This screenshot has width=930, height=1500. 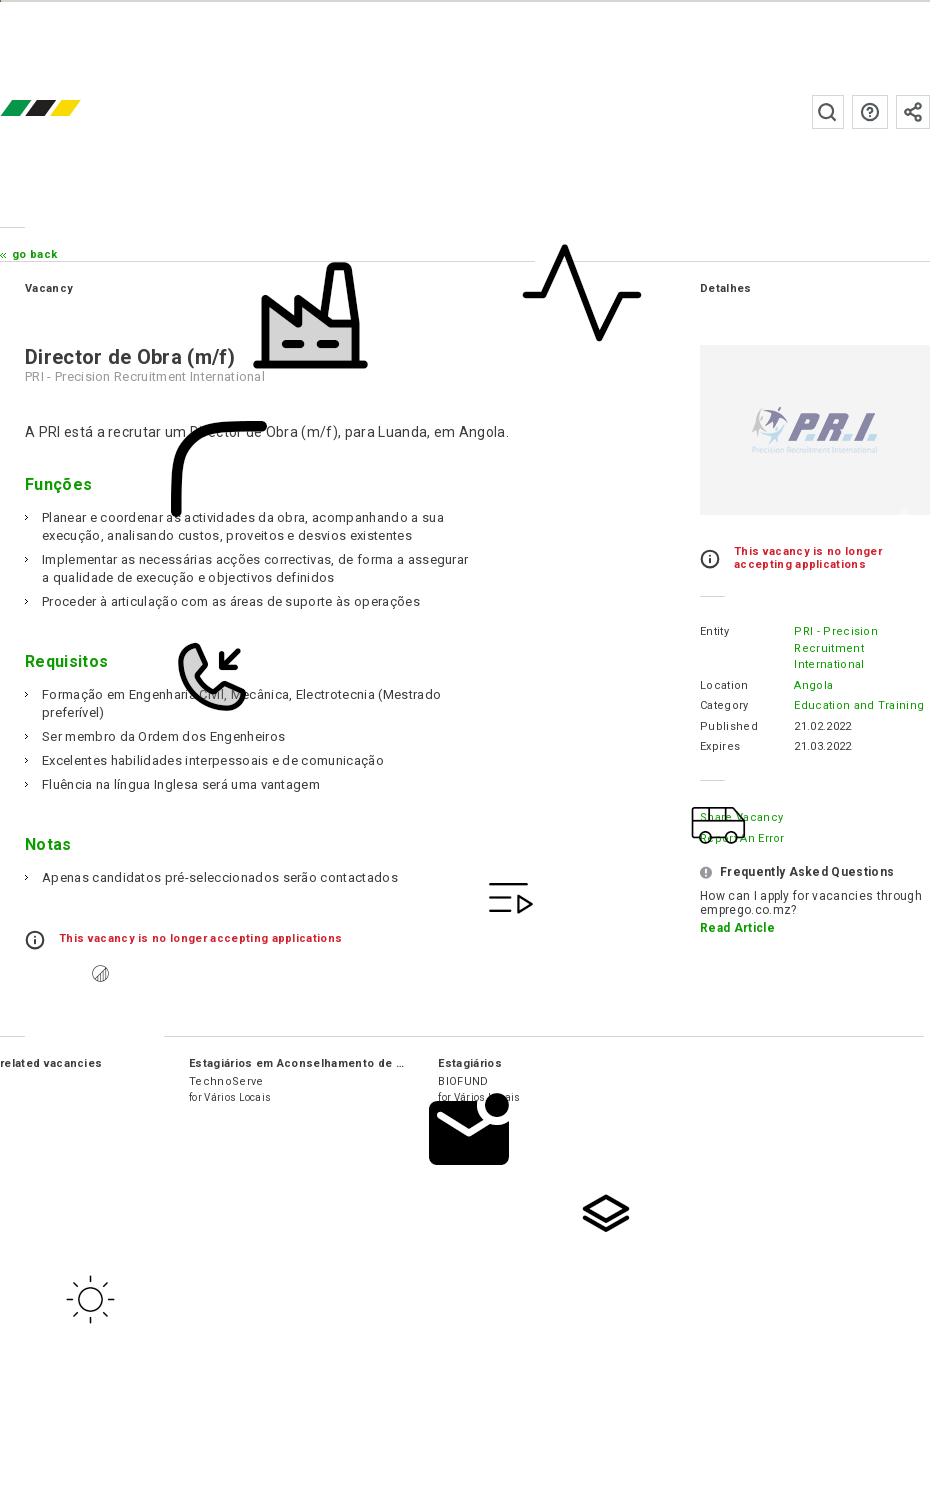 What do you see at coordinates (90, 1299) in the screenshot?
I see `switch to light mode` at bounding box center [90, 1299].